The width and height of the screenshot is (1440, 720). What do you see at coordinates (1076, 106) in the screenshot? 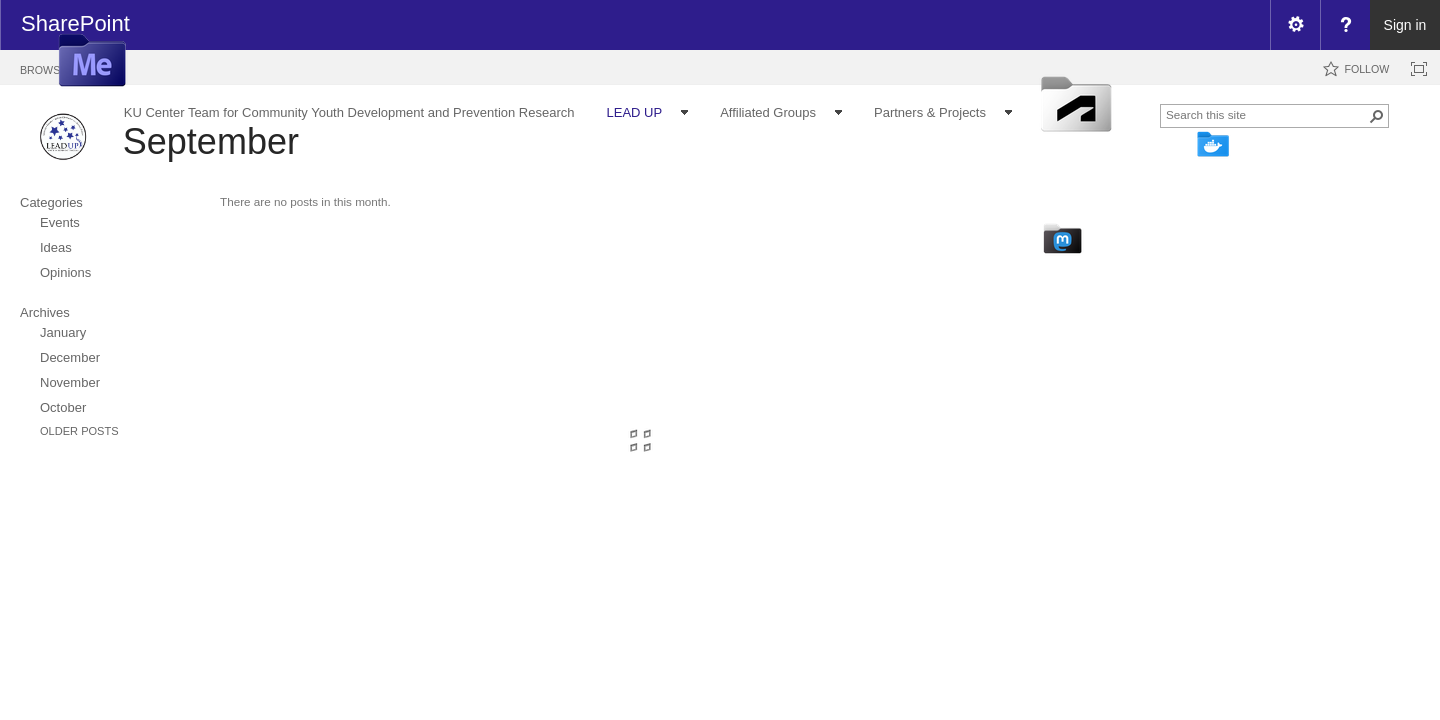
I see `open autodesk project files folder` at bounding box center [1076, 106].